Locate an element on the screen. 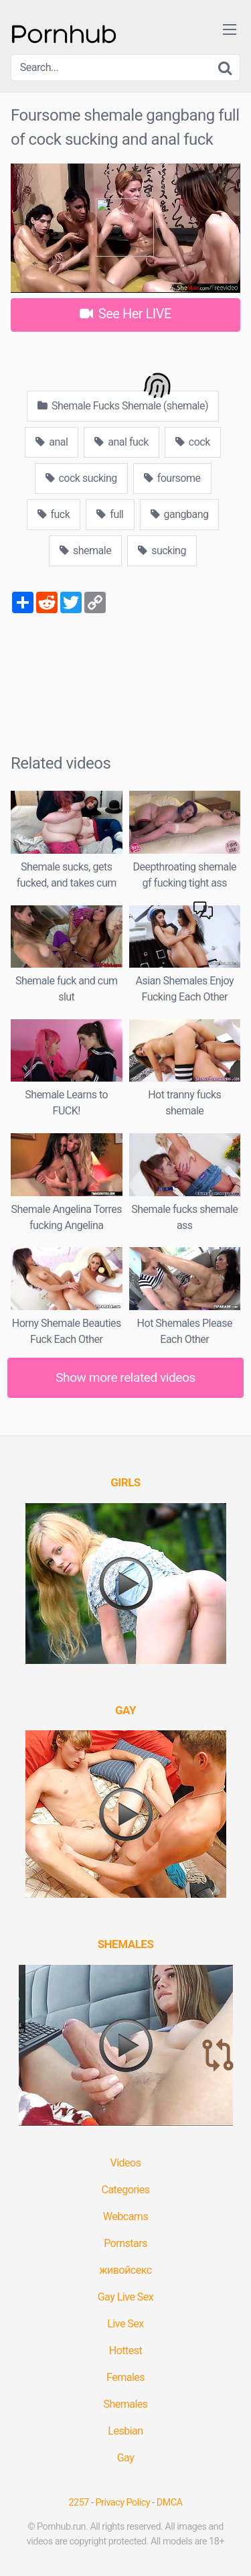  compare branches or commits in a repository is located at coordinates (218, 2055).